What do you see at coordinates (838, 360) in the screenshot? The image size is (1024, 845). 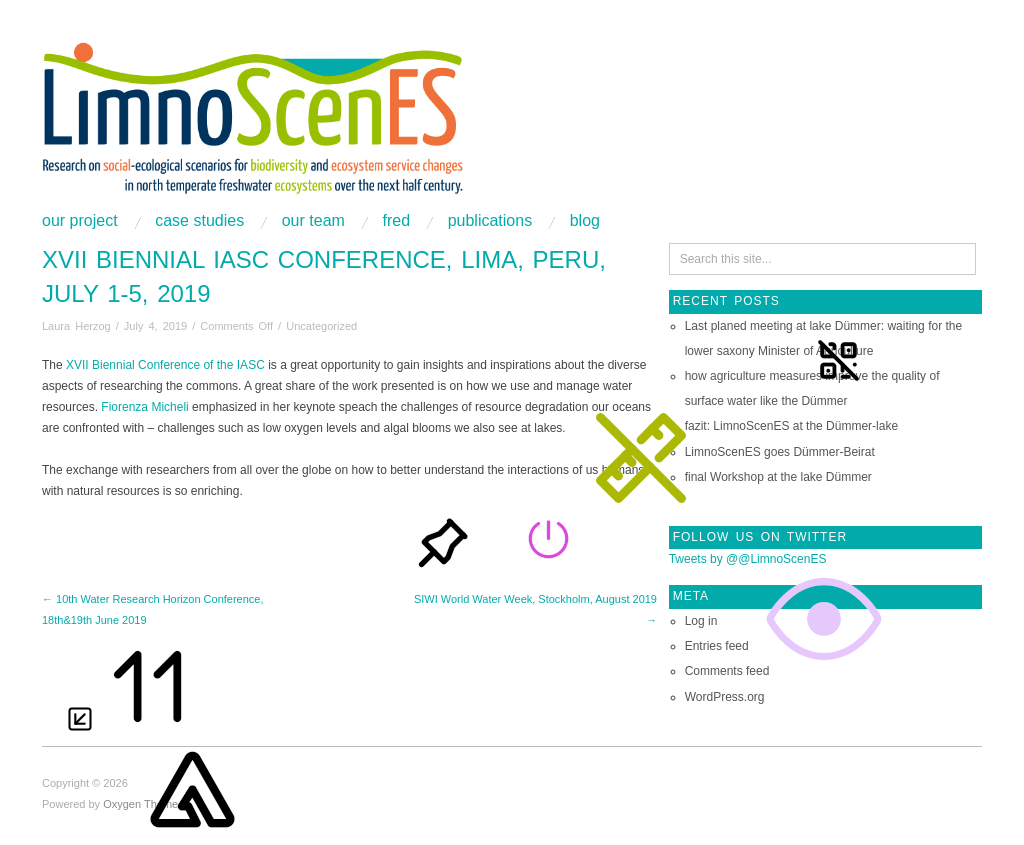 I see `QR code scanning is disabled` at bounding box center [838, 360].